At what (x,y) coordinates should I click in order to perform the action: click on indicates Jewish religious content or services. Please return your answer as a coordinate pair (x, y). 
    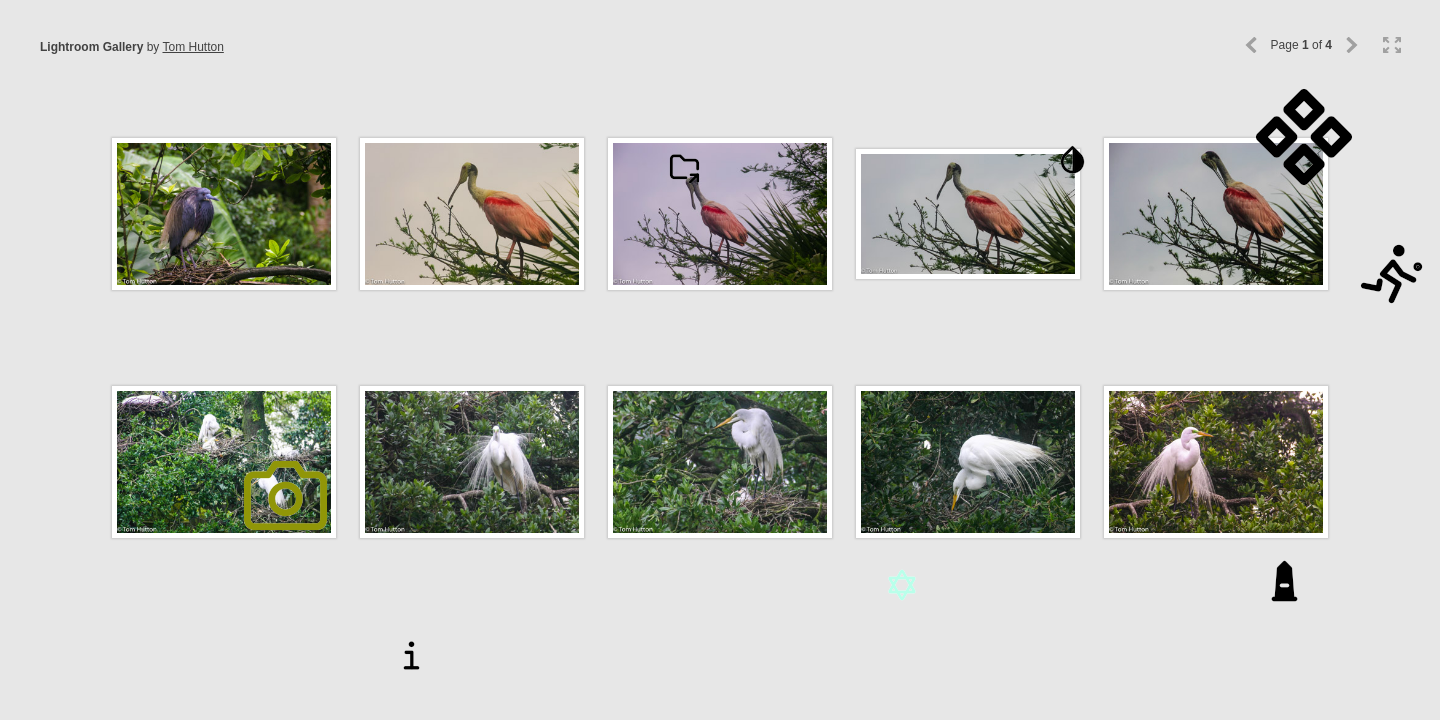
    Looking at the image, I should click on (902, 585).